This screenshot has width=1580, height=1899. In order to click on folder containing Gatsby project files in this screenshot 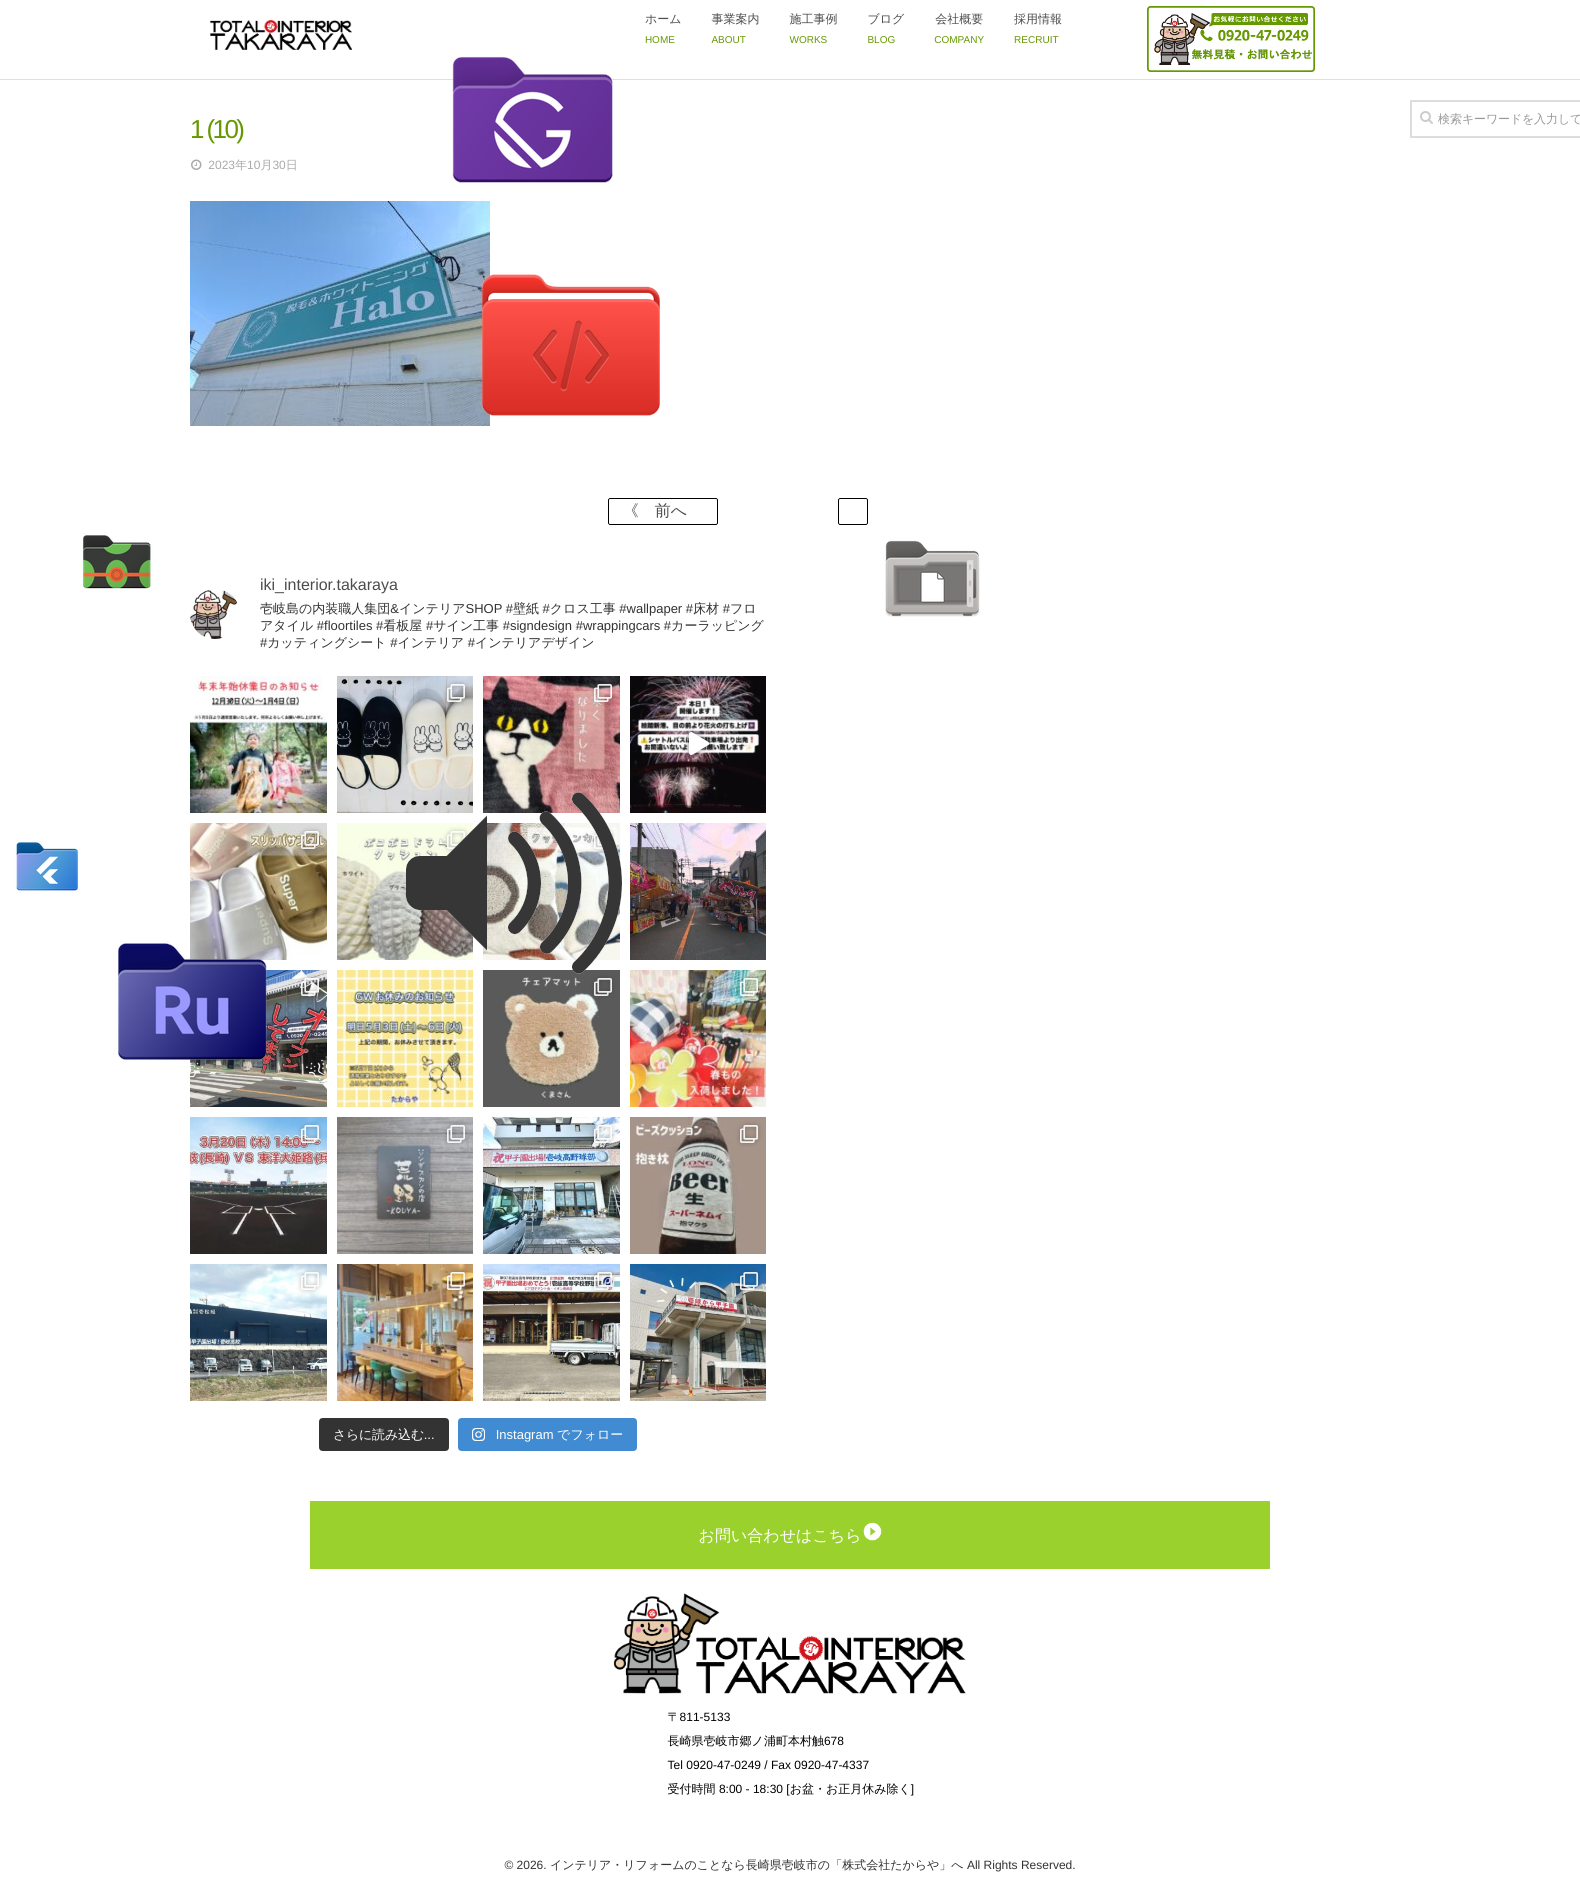, I will do `click(532, 124)`.